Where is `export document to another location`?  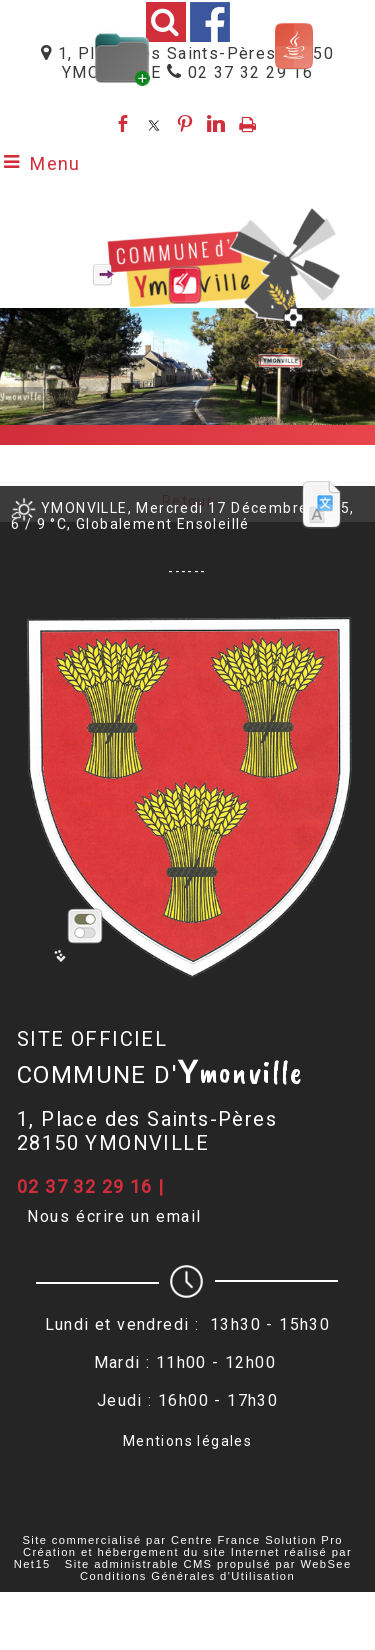
export document to another location is located at coordinates (102, 274).